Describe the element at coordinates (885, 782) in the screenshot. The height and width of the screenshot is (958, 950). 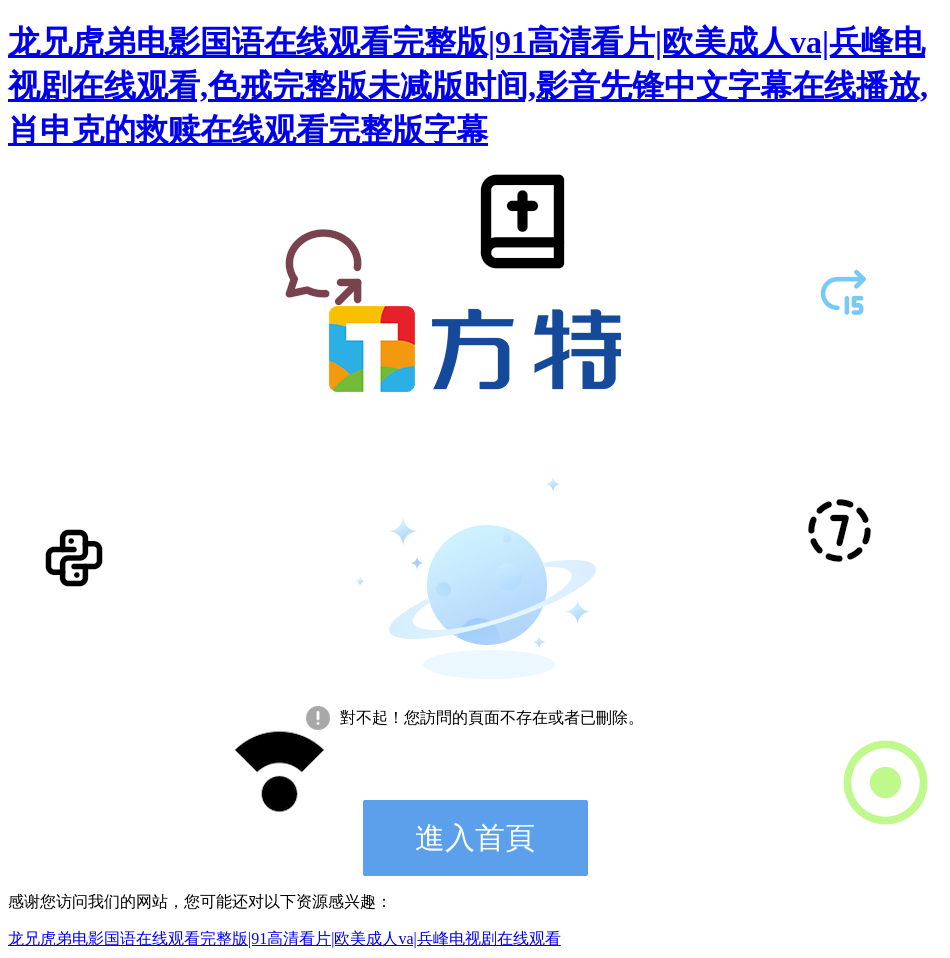
I see `select this option (radio button)` at that location.